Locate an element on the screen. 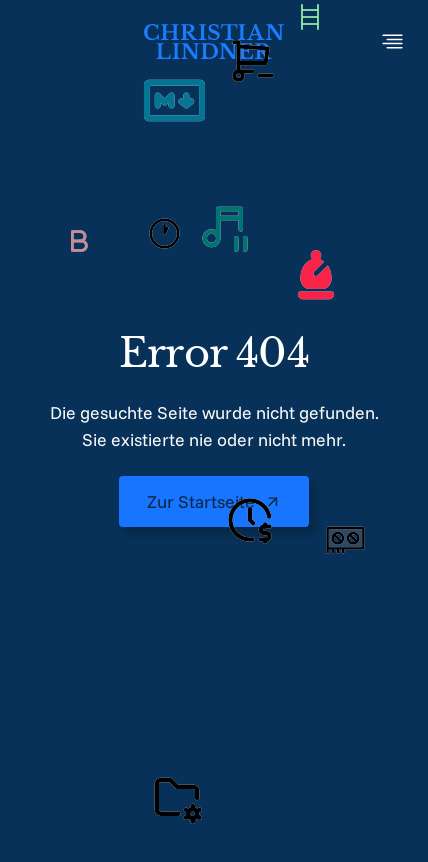 The width and height of the screenshot is (428, 862). access step-by-step instructions or tutorials is located at coordinates (310, 17).